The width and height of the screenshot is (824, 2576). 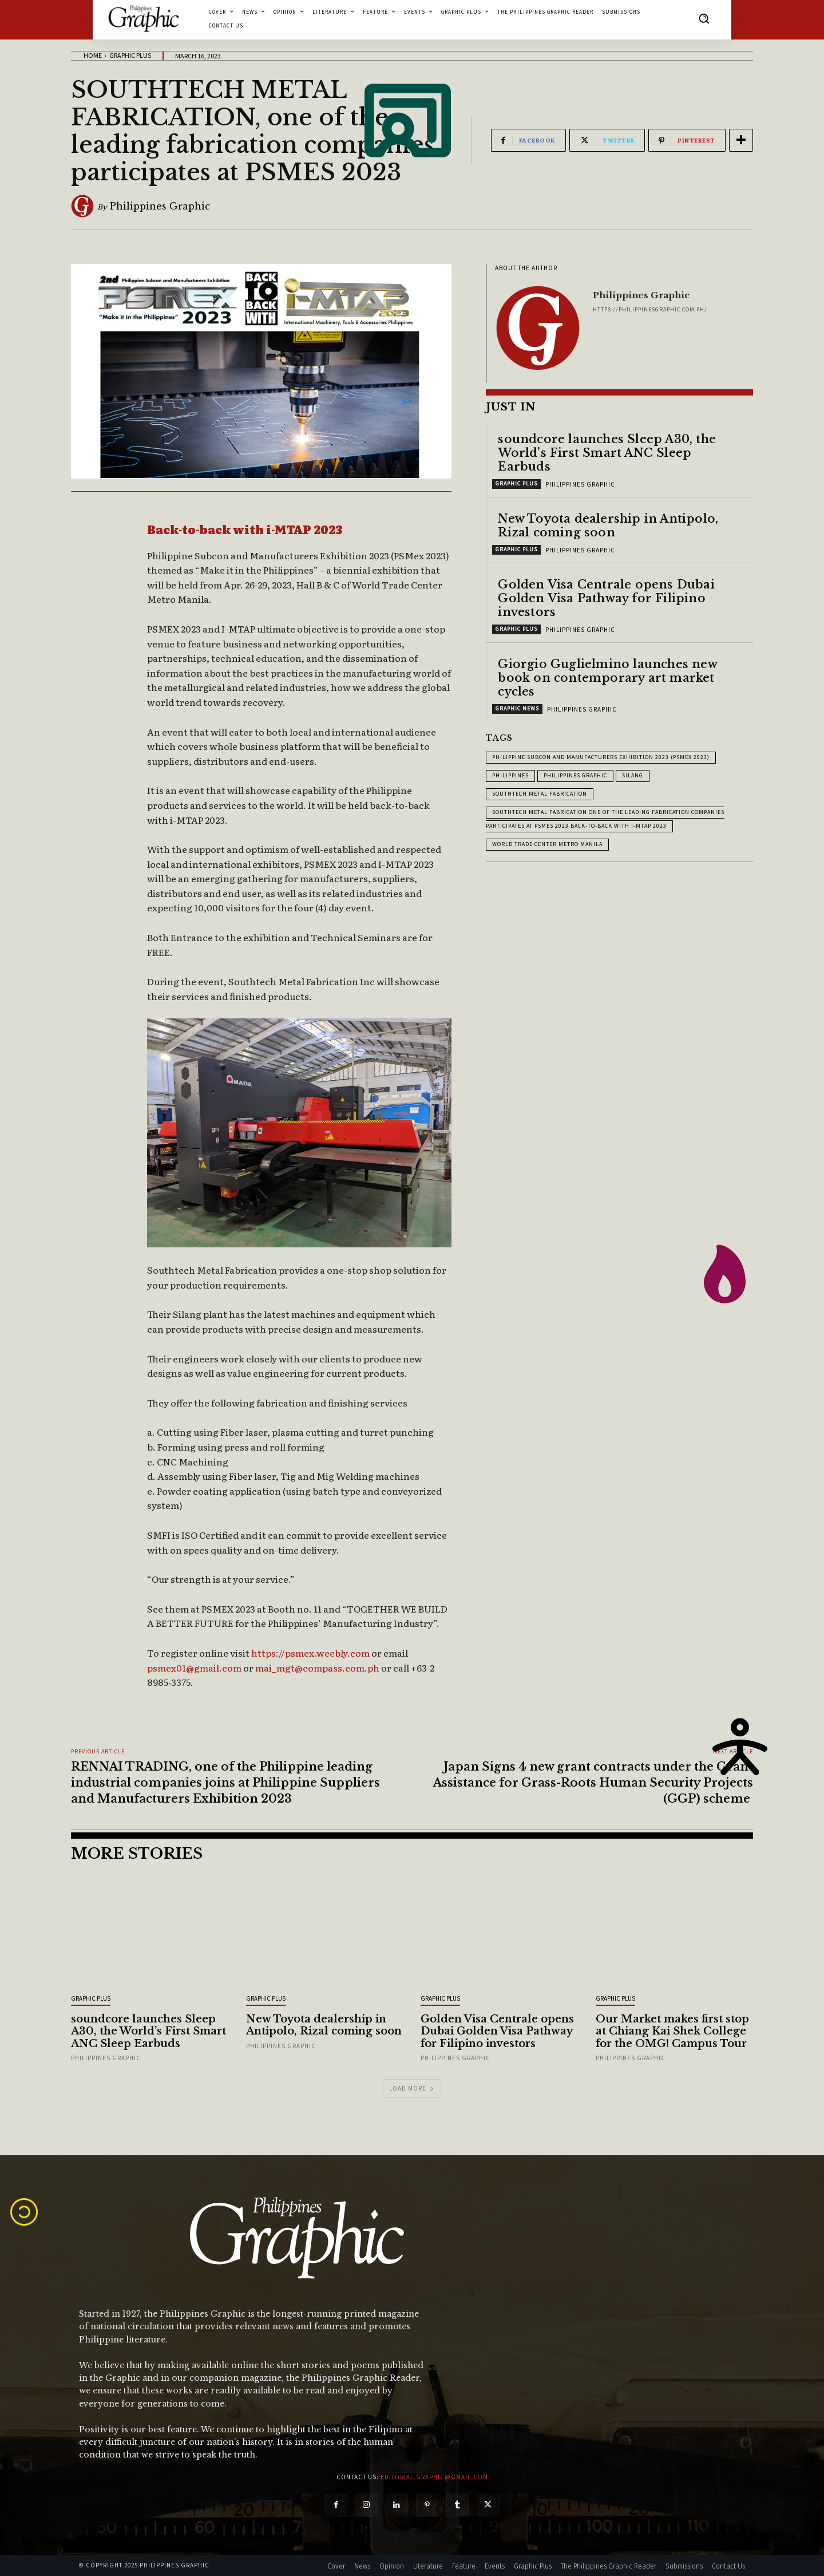 I want to click on view user profile, so click(x=740, y=1748).